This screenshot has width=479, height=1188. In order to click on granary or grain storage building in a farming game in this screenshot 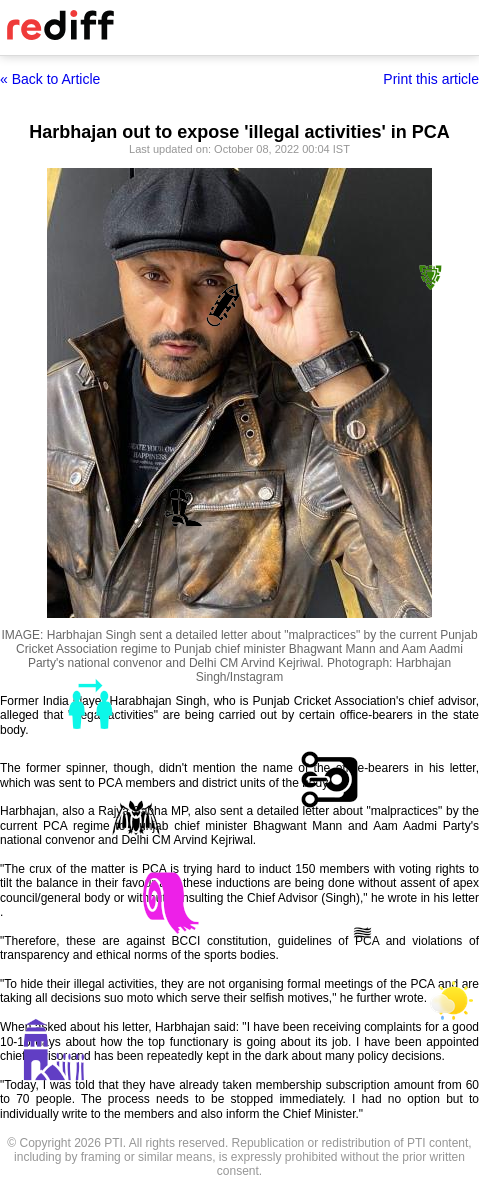, I will do `click(54, 1048)`.